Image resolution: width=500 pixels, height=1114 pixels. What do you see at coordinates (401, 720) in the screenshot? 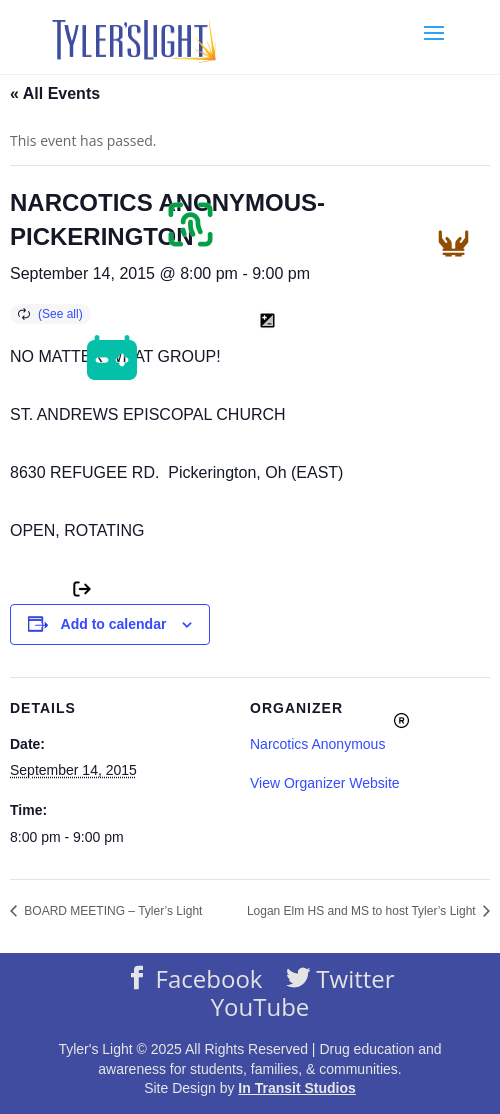
I see `indicates a registered trademark symbol` at bounding box center [401, 720].